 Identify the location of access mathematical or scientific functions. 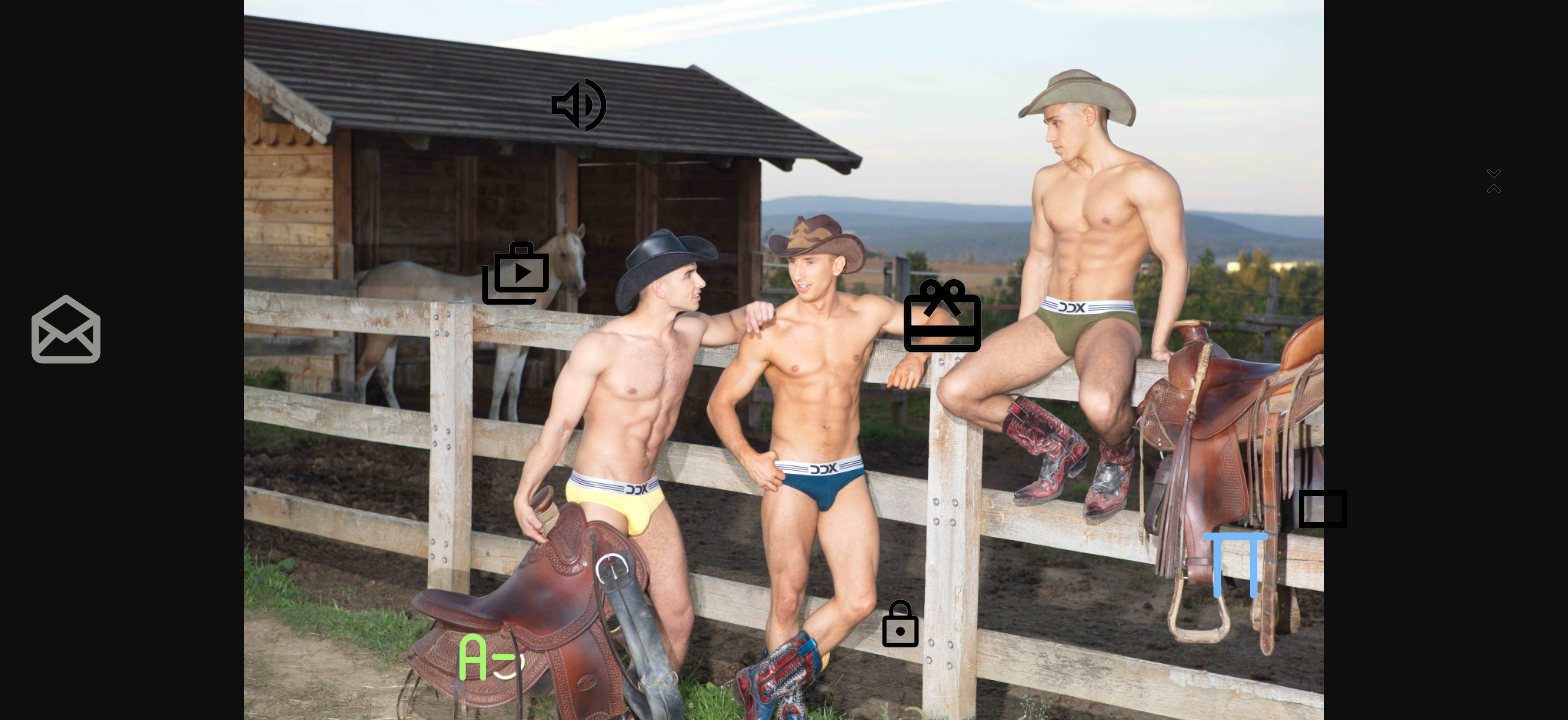
(1235, 565).